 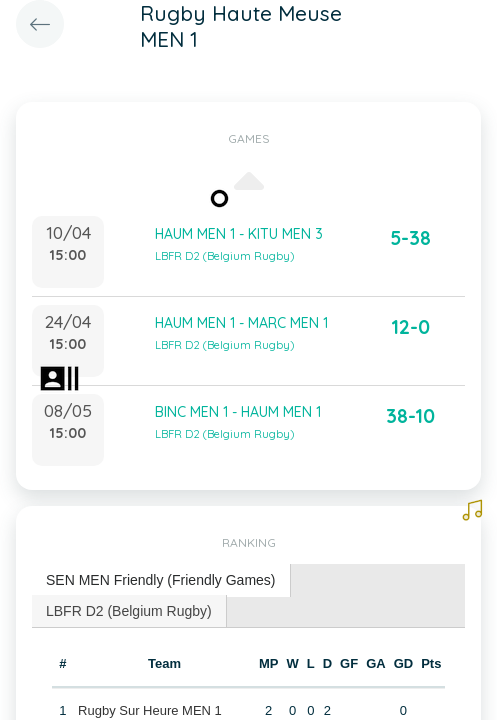 What do you see at coordinates (473, 510) in the screenshot?
I see `access music library or audio files` at bounding box center [473, 510].